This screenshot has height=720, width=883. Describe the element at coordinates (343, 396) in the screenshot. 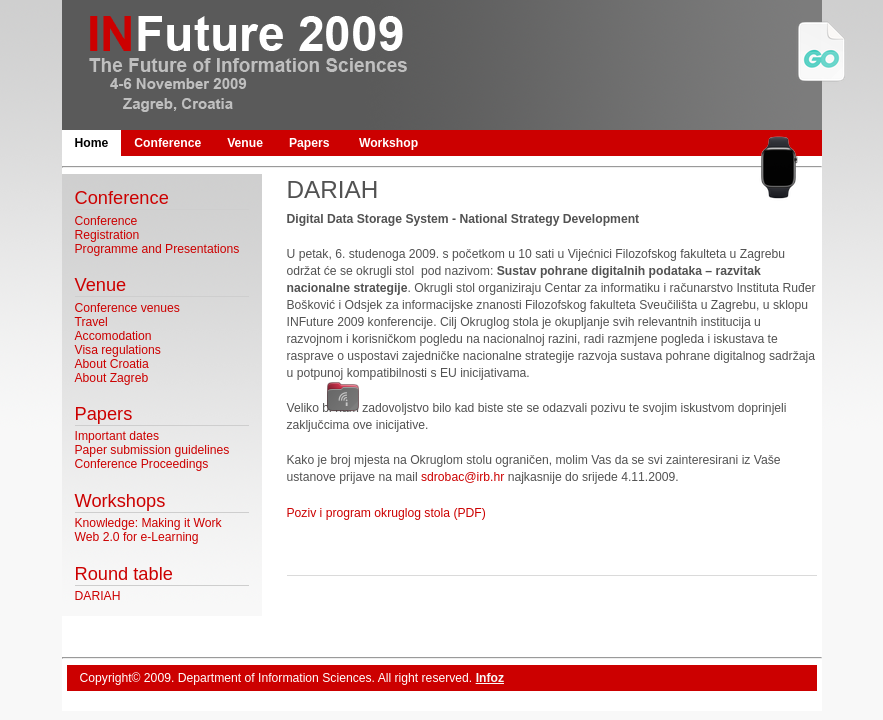

I see `folder synced with insync cloud service` at that location.